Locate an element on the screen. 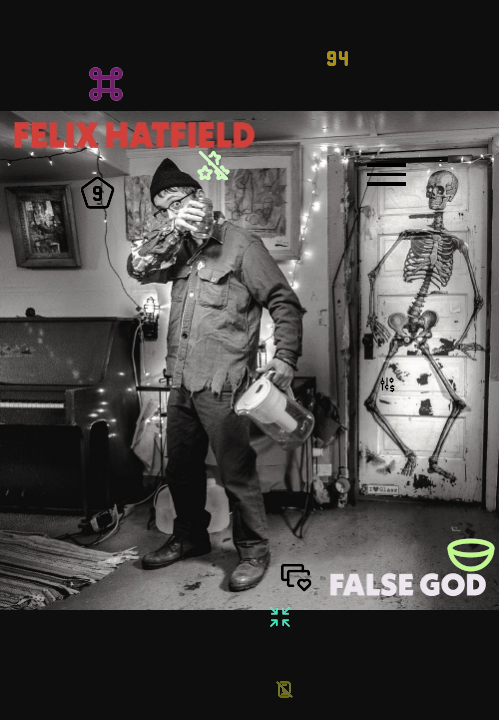 The image size is (499, 720). switch to hemisphere or dome view is located at coordinates (471, 555).